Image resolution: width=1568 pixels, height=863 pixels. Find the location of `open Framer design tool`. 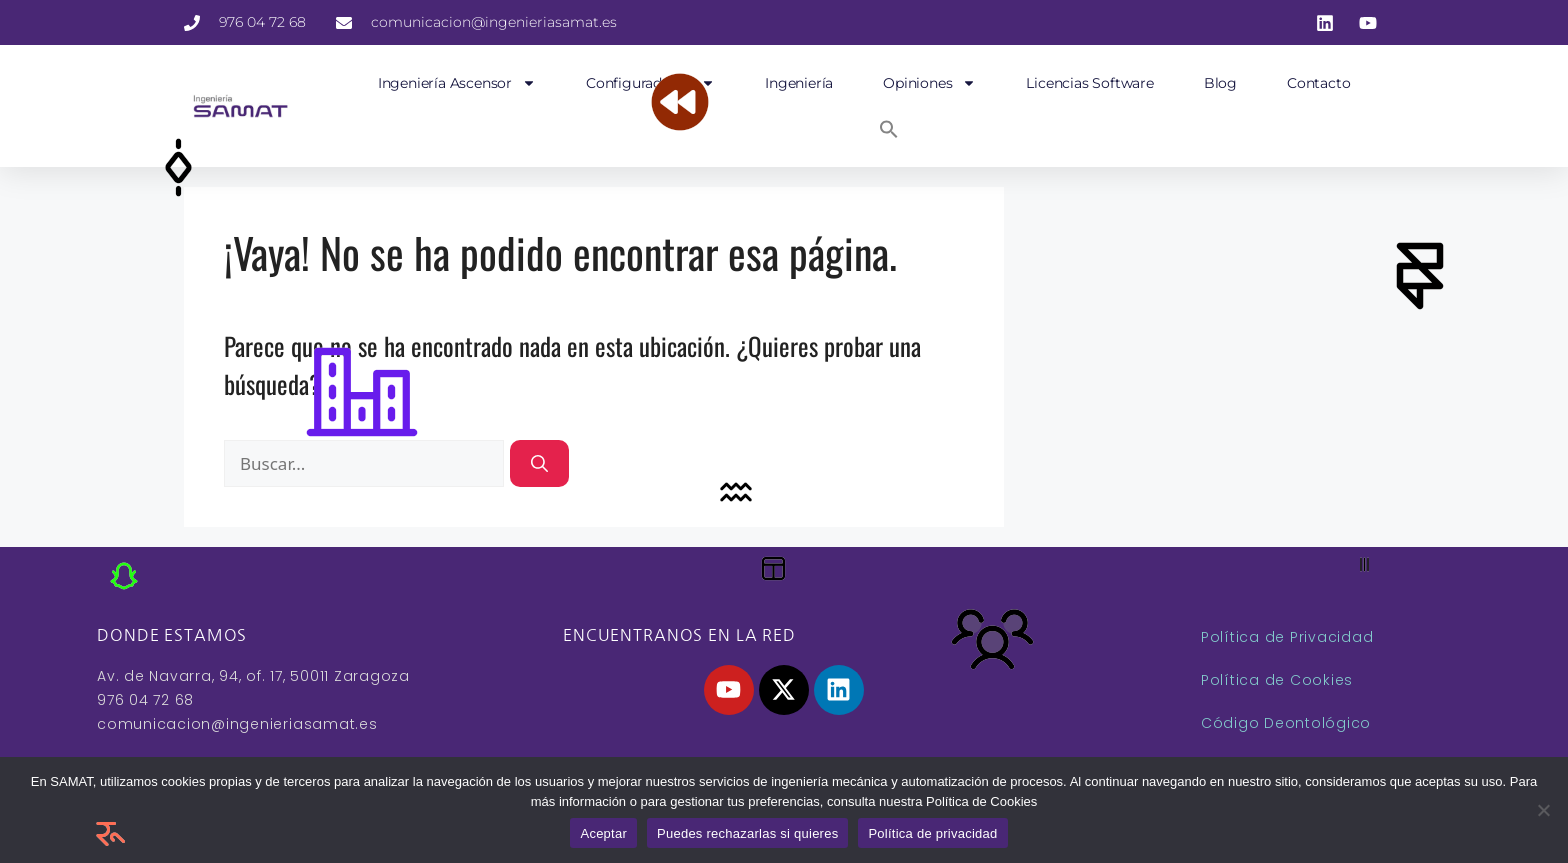

open Framer design tool is located at coordinates (1420, 276).